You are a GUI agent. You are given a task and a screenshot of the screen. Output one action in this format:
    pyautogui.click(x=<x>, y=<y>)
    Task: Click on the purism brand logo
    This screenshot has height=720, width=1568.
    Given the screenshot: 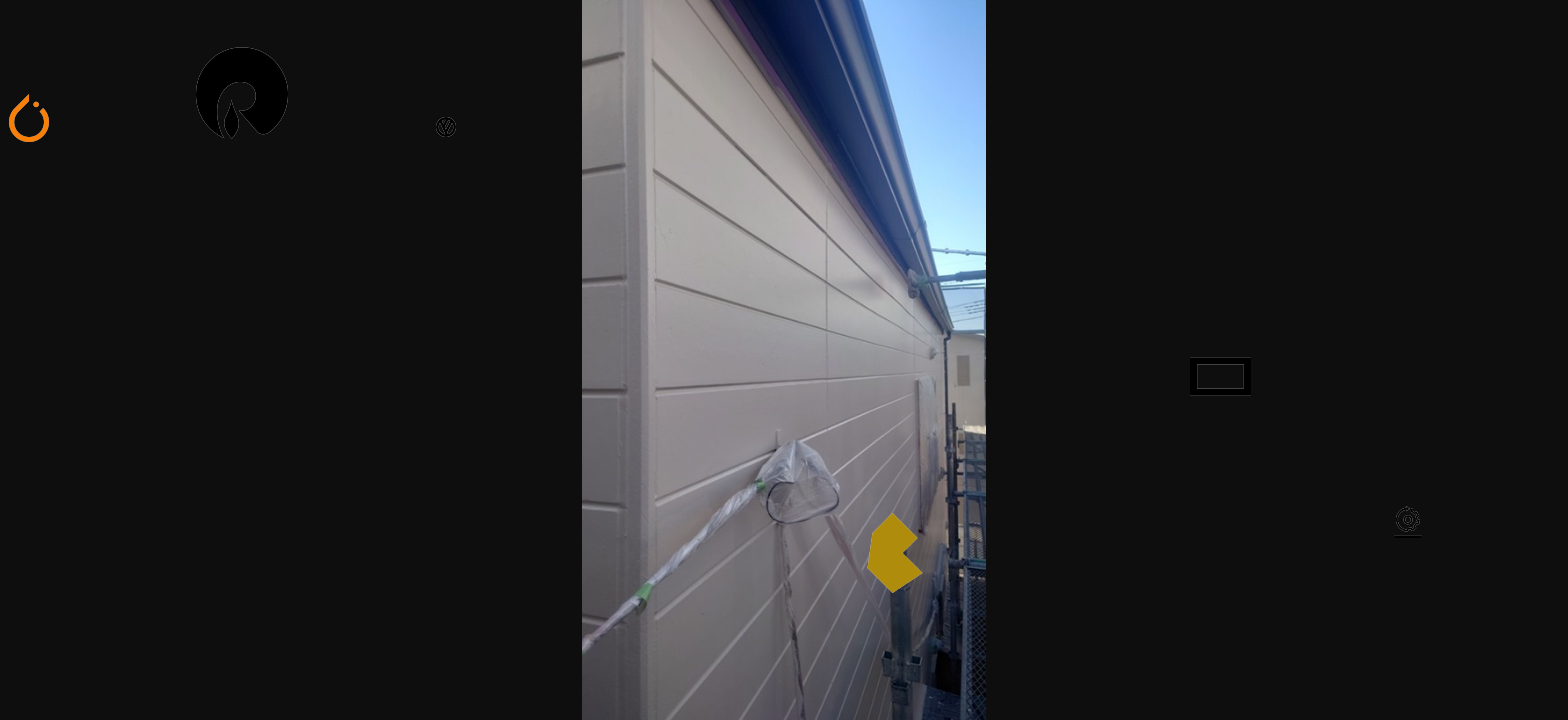 What is the action you would take?
    pyautogui.click(x=1220, y=376)
    